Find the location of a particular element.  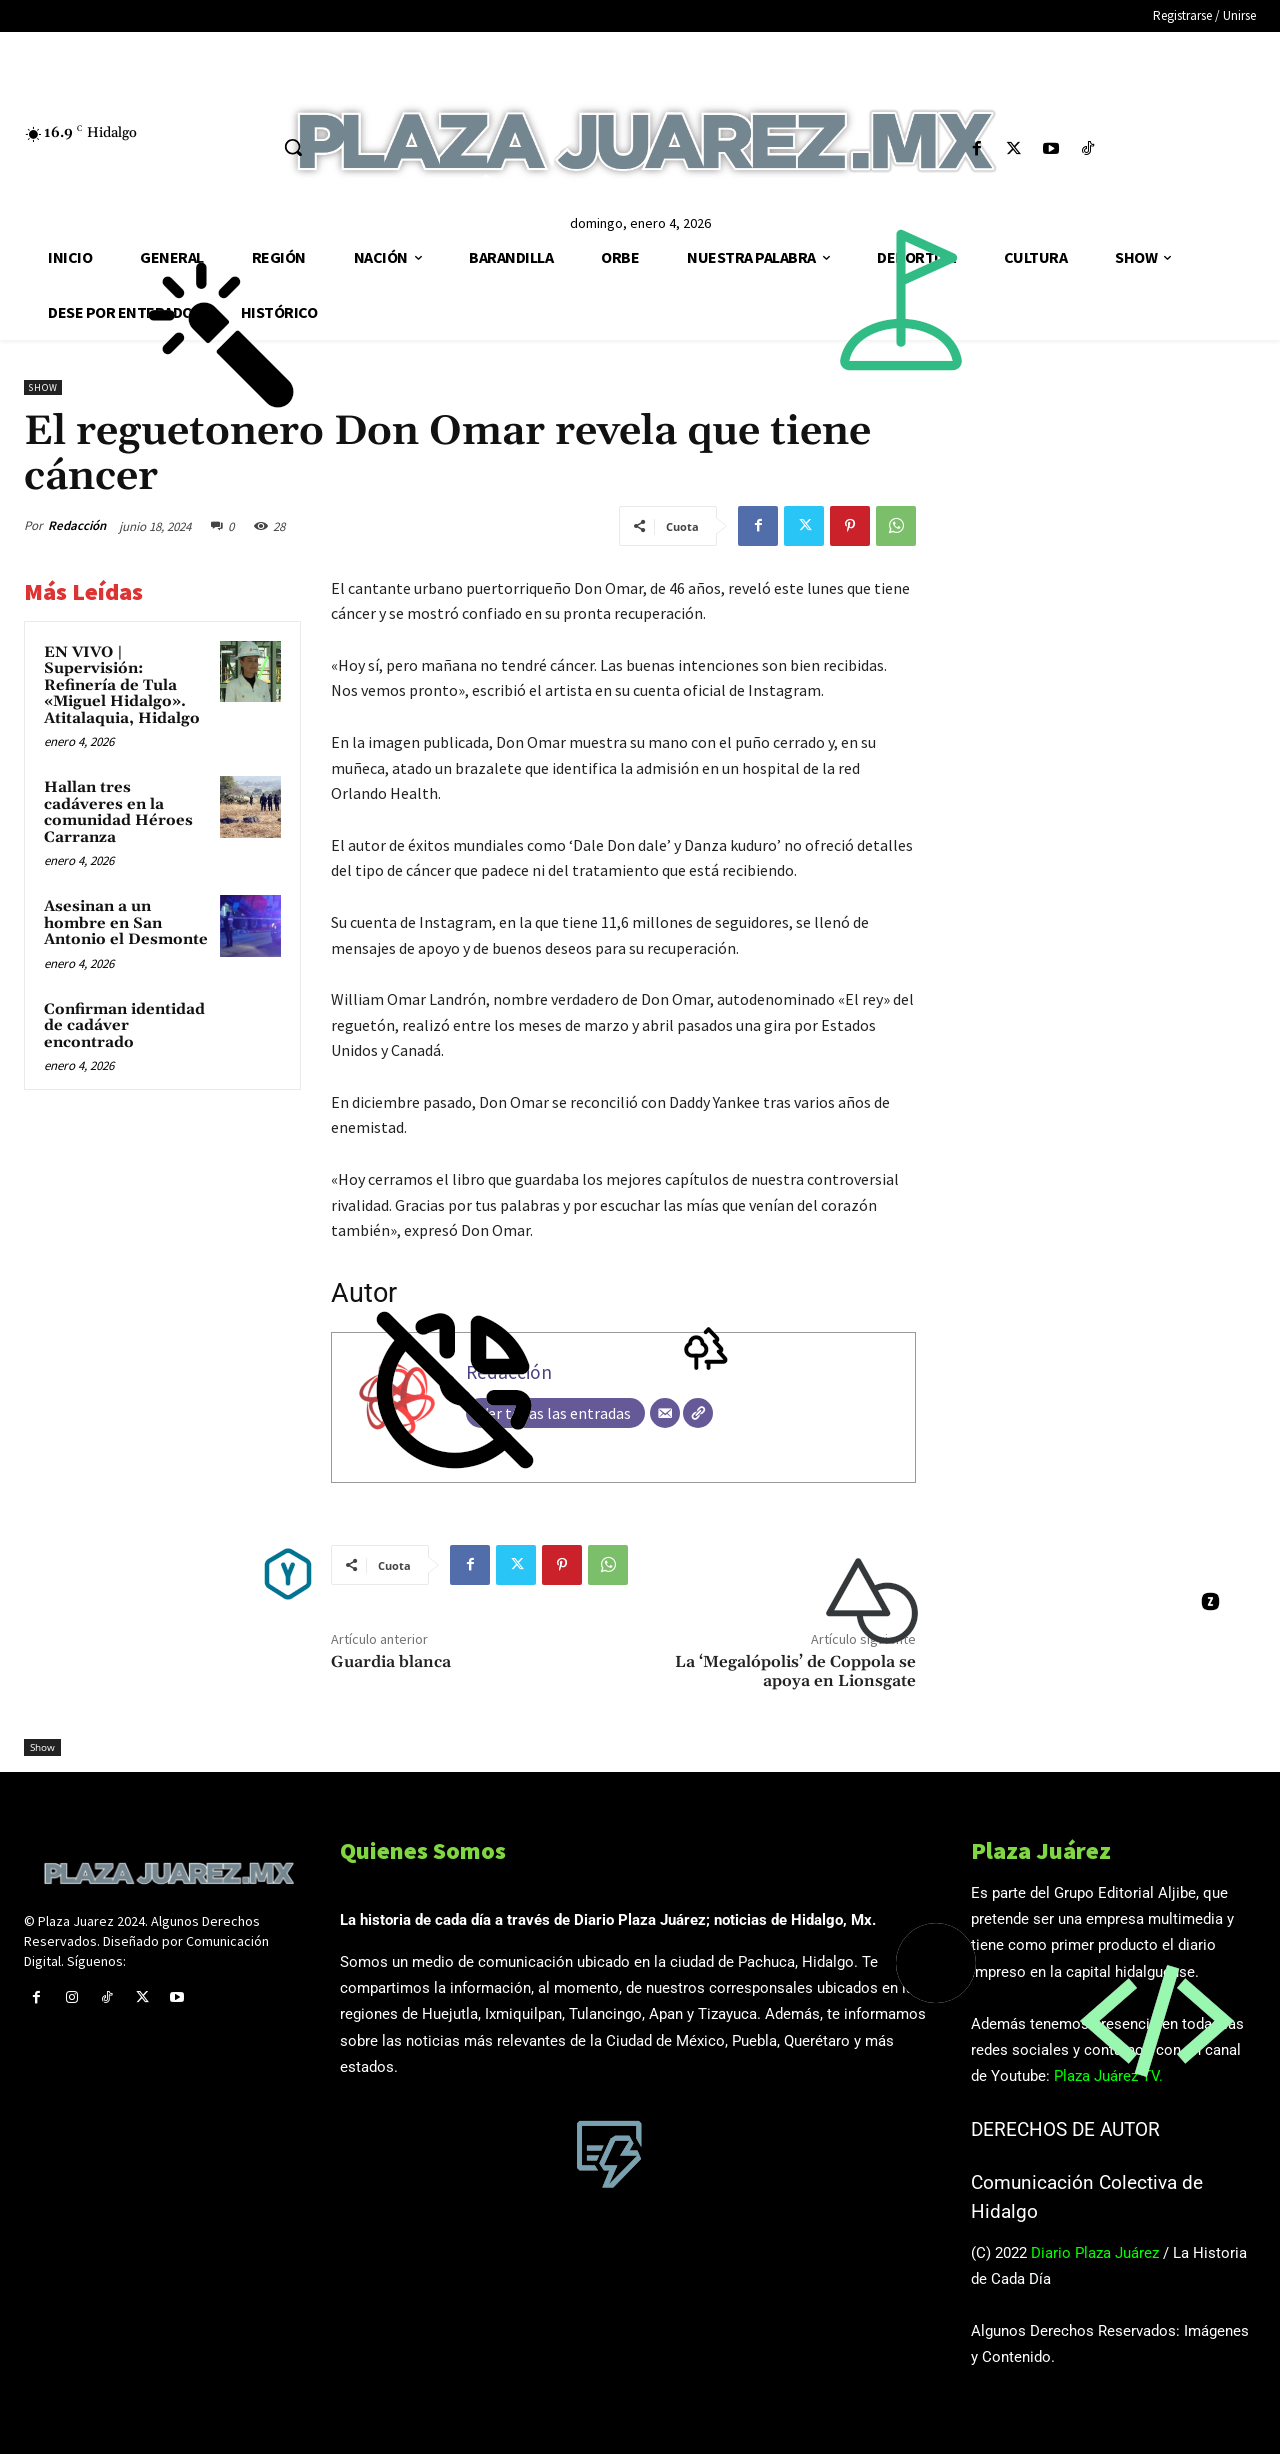

access shape tools or drawing options is located at coordinates (872, 1601).